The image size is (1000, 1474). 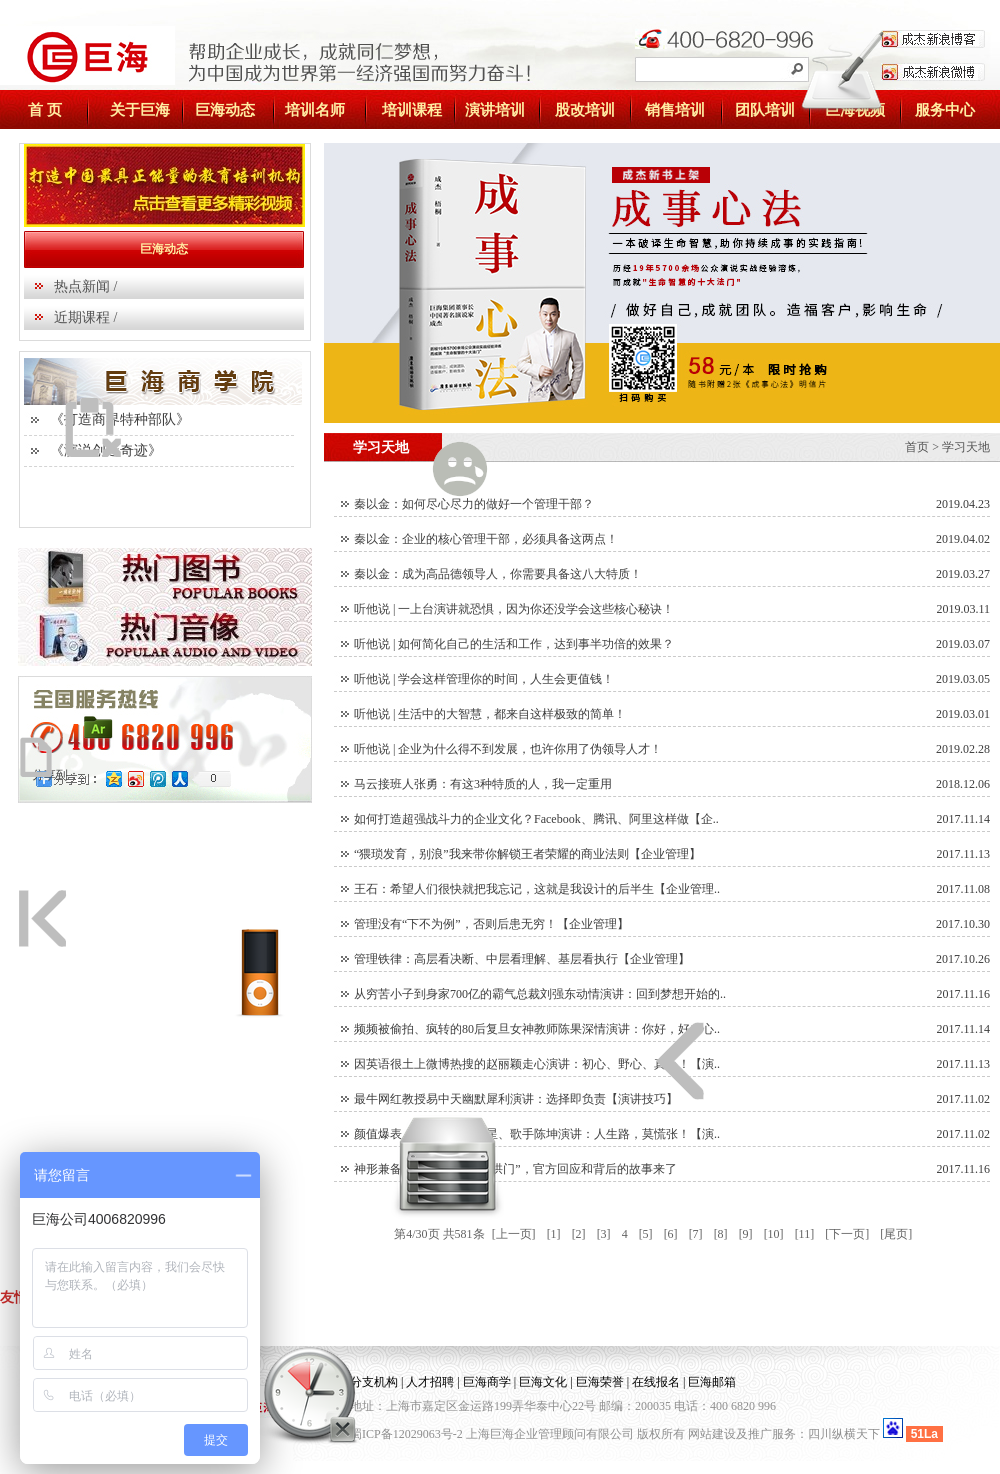 I want to click on indicates a missed appointment or scheduled event, so click(x=311, y=1392).